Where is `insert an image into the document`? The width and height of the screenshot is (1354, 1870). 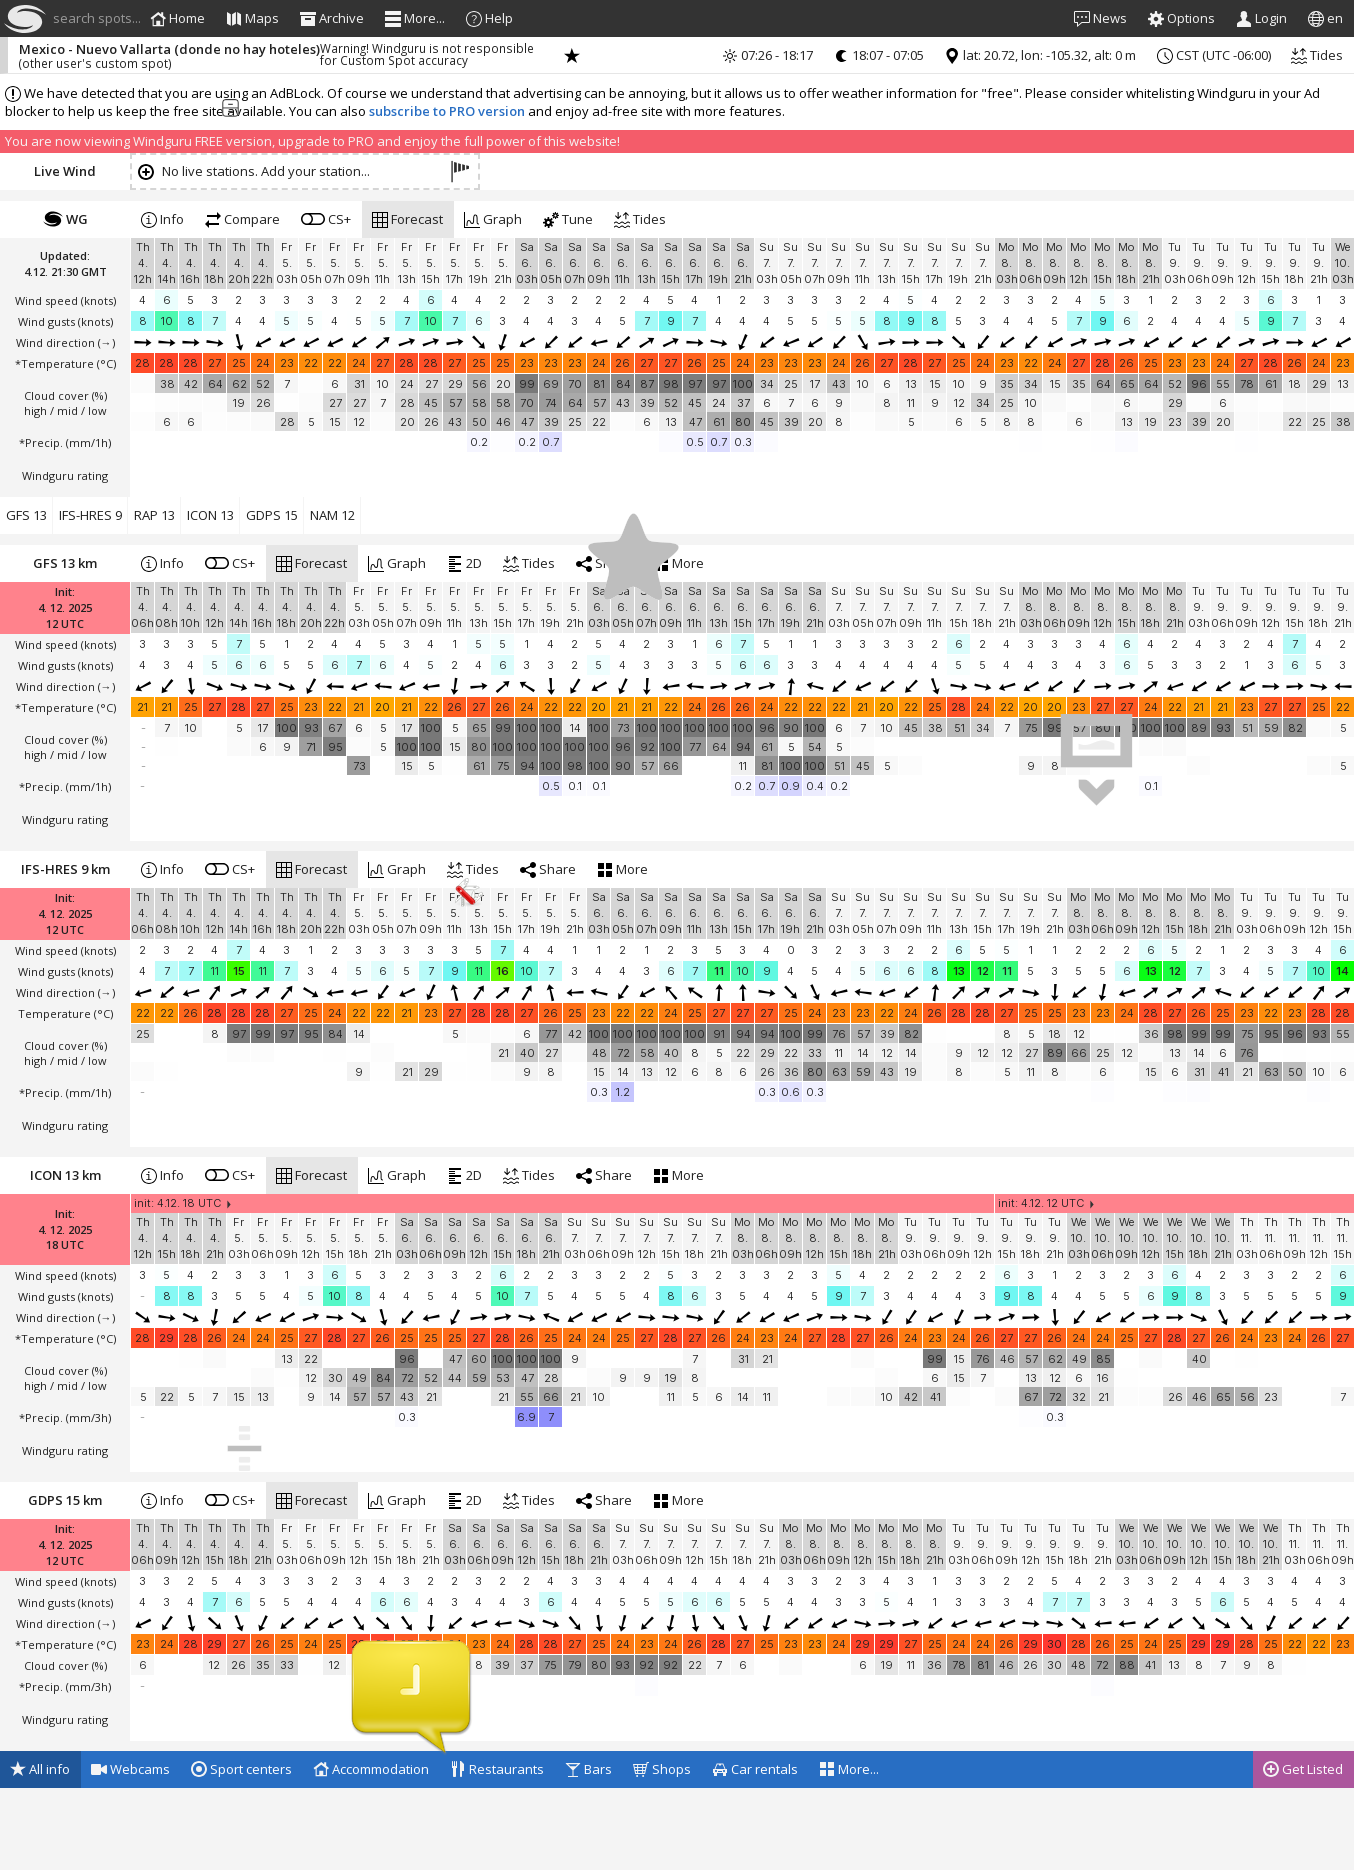 insert an image into the document is located at coordinates (1096, 761).